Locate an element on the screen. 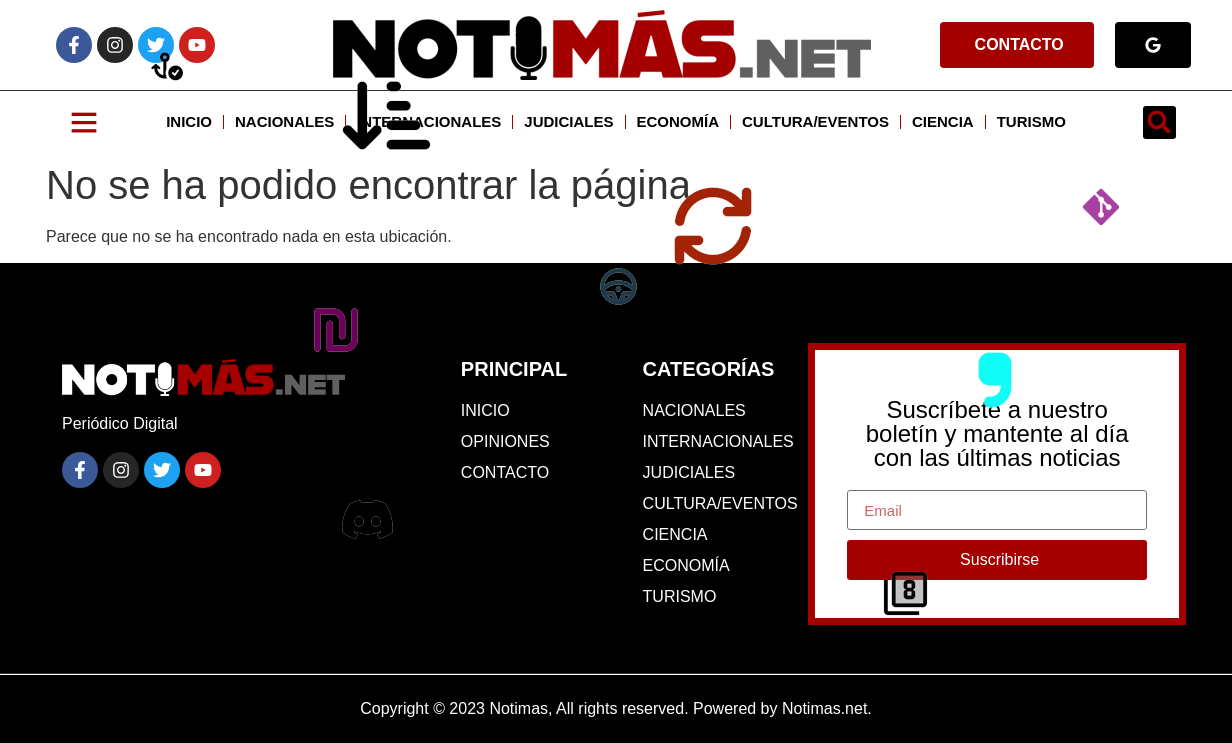  access driving or navigation mode is located at coordinates (618, 286).